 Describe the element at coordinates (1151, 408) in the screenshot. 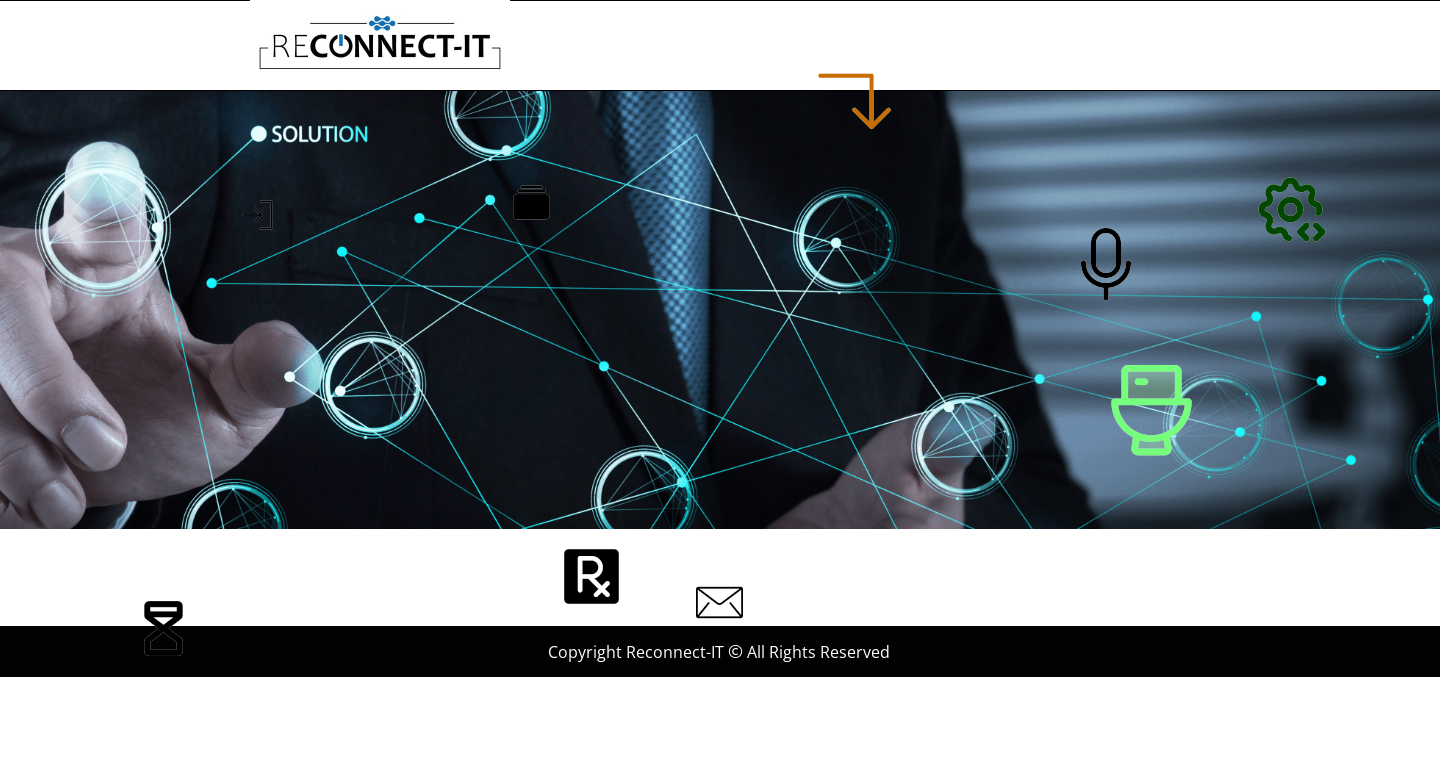

I see `indicates restroom or bathroom location` at that location.